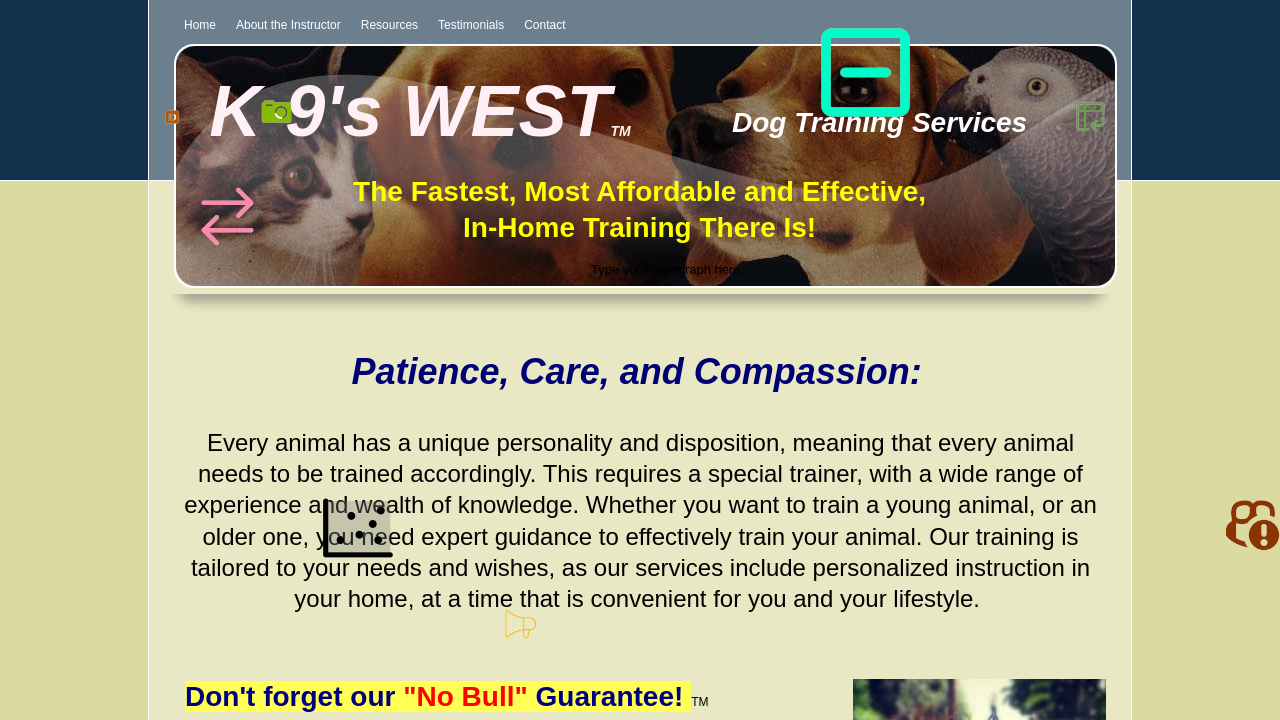  I want to click on switch between two views or modes, so click(227, 216).